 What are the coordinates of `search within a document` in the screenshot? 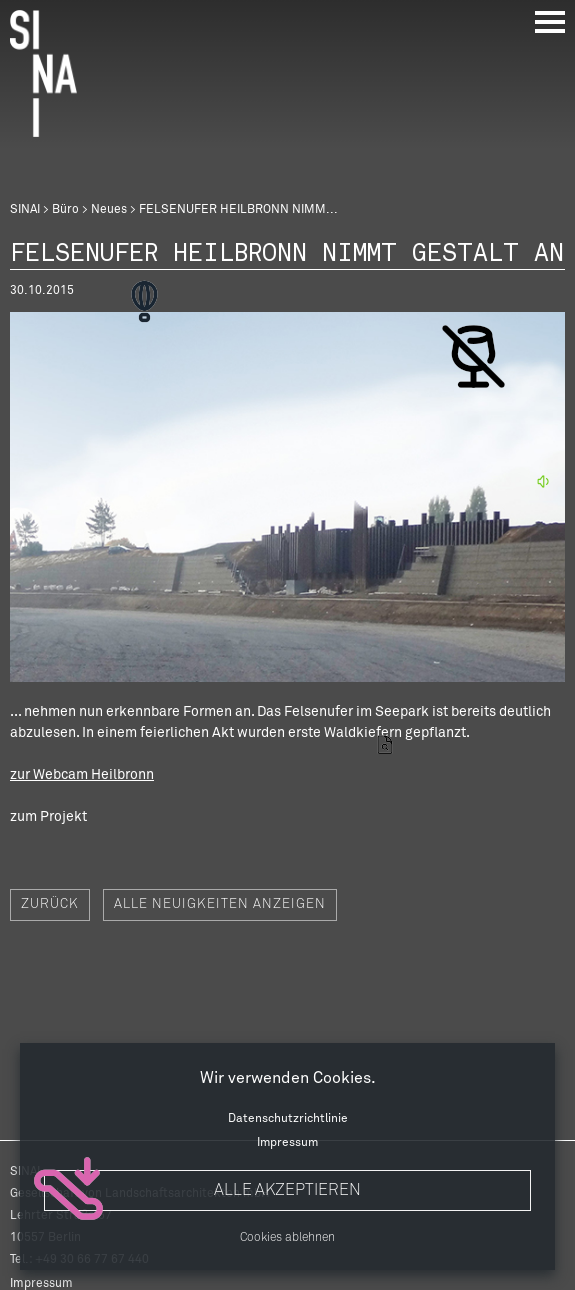 It's located at (385, 745).